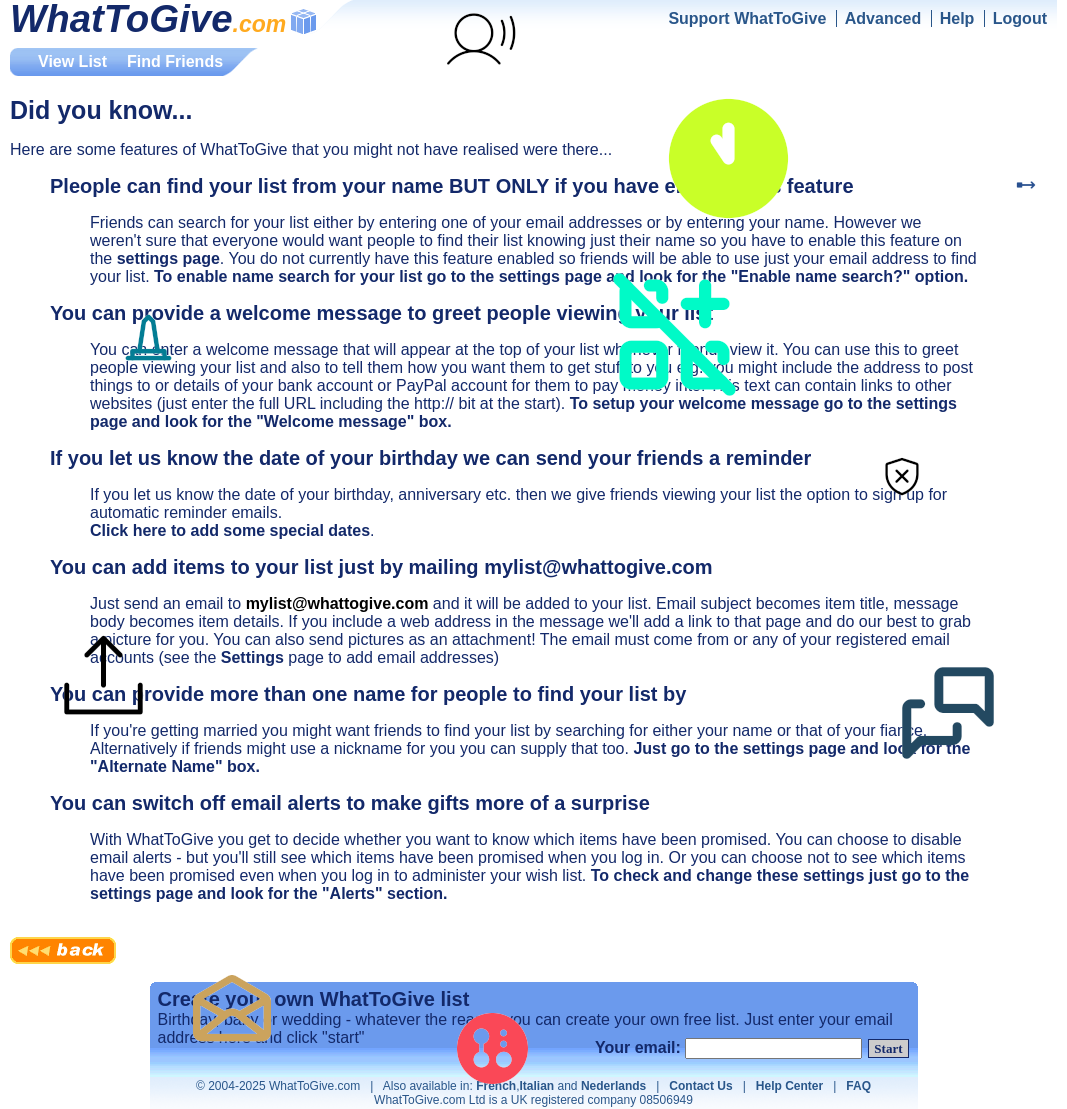 The image size is (1067, 1109). I want to click on move item to the right, so click(1026, 185).